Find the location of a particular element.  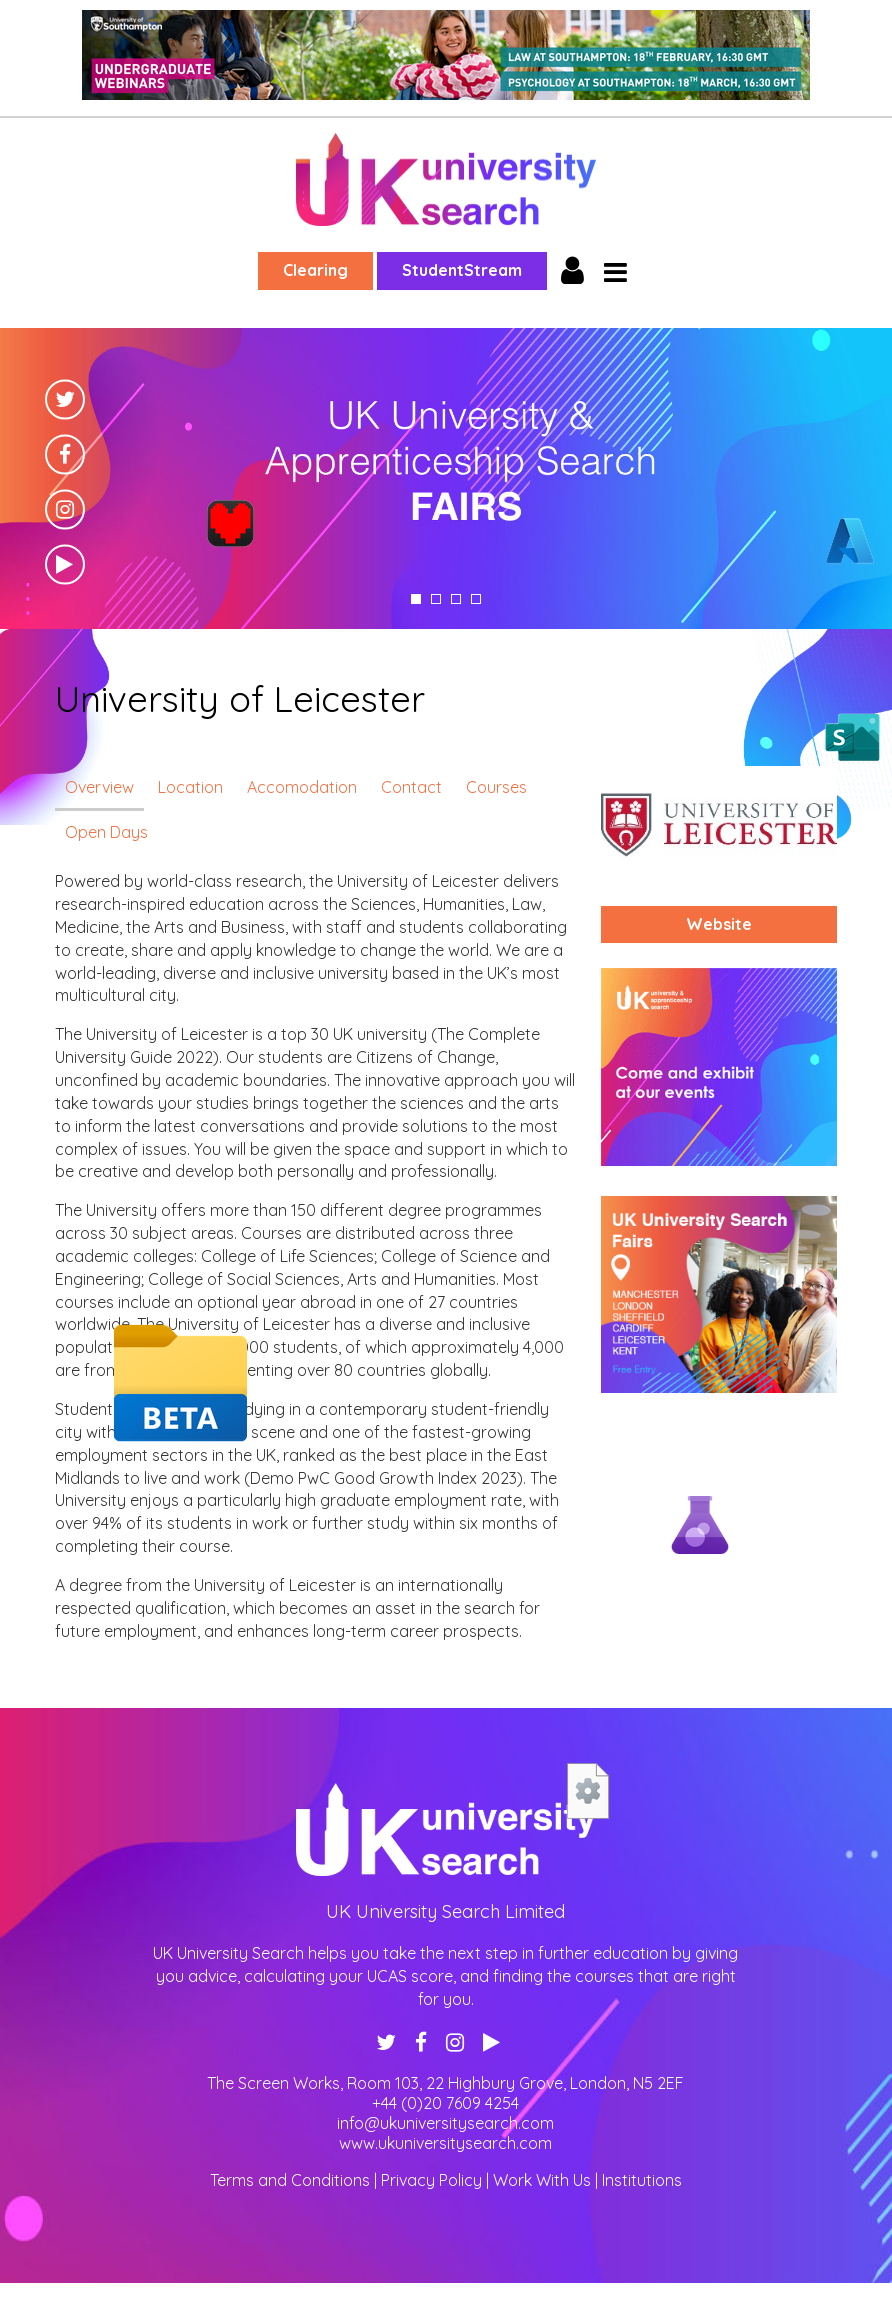

open configuration file settings is located at coordinates (588, 1791).